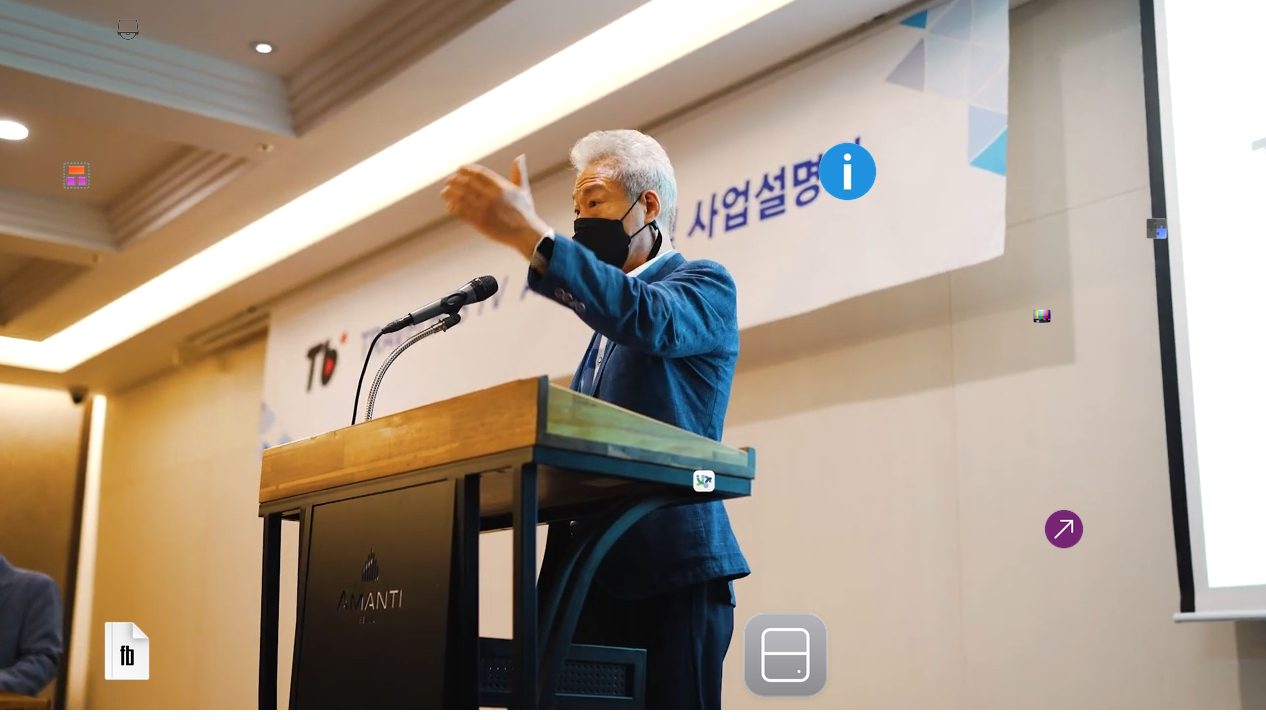 The height and width of the screenshot is (720, 1266). Describe the element at coordinates (1042, 317) in the screenshot. I see `indicates media library is being generated or indexed` at that location.